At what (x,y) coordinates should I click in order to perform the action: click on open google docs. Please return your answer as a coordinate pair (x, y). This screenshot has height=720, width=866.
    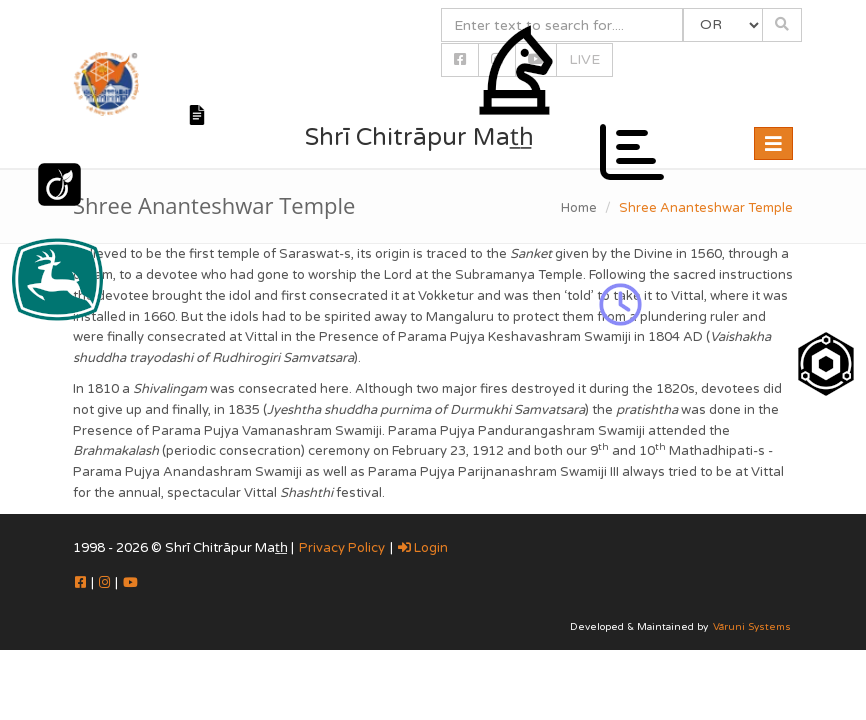
    Looking at the image, I should click on (197, 115).